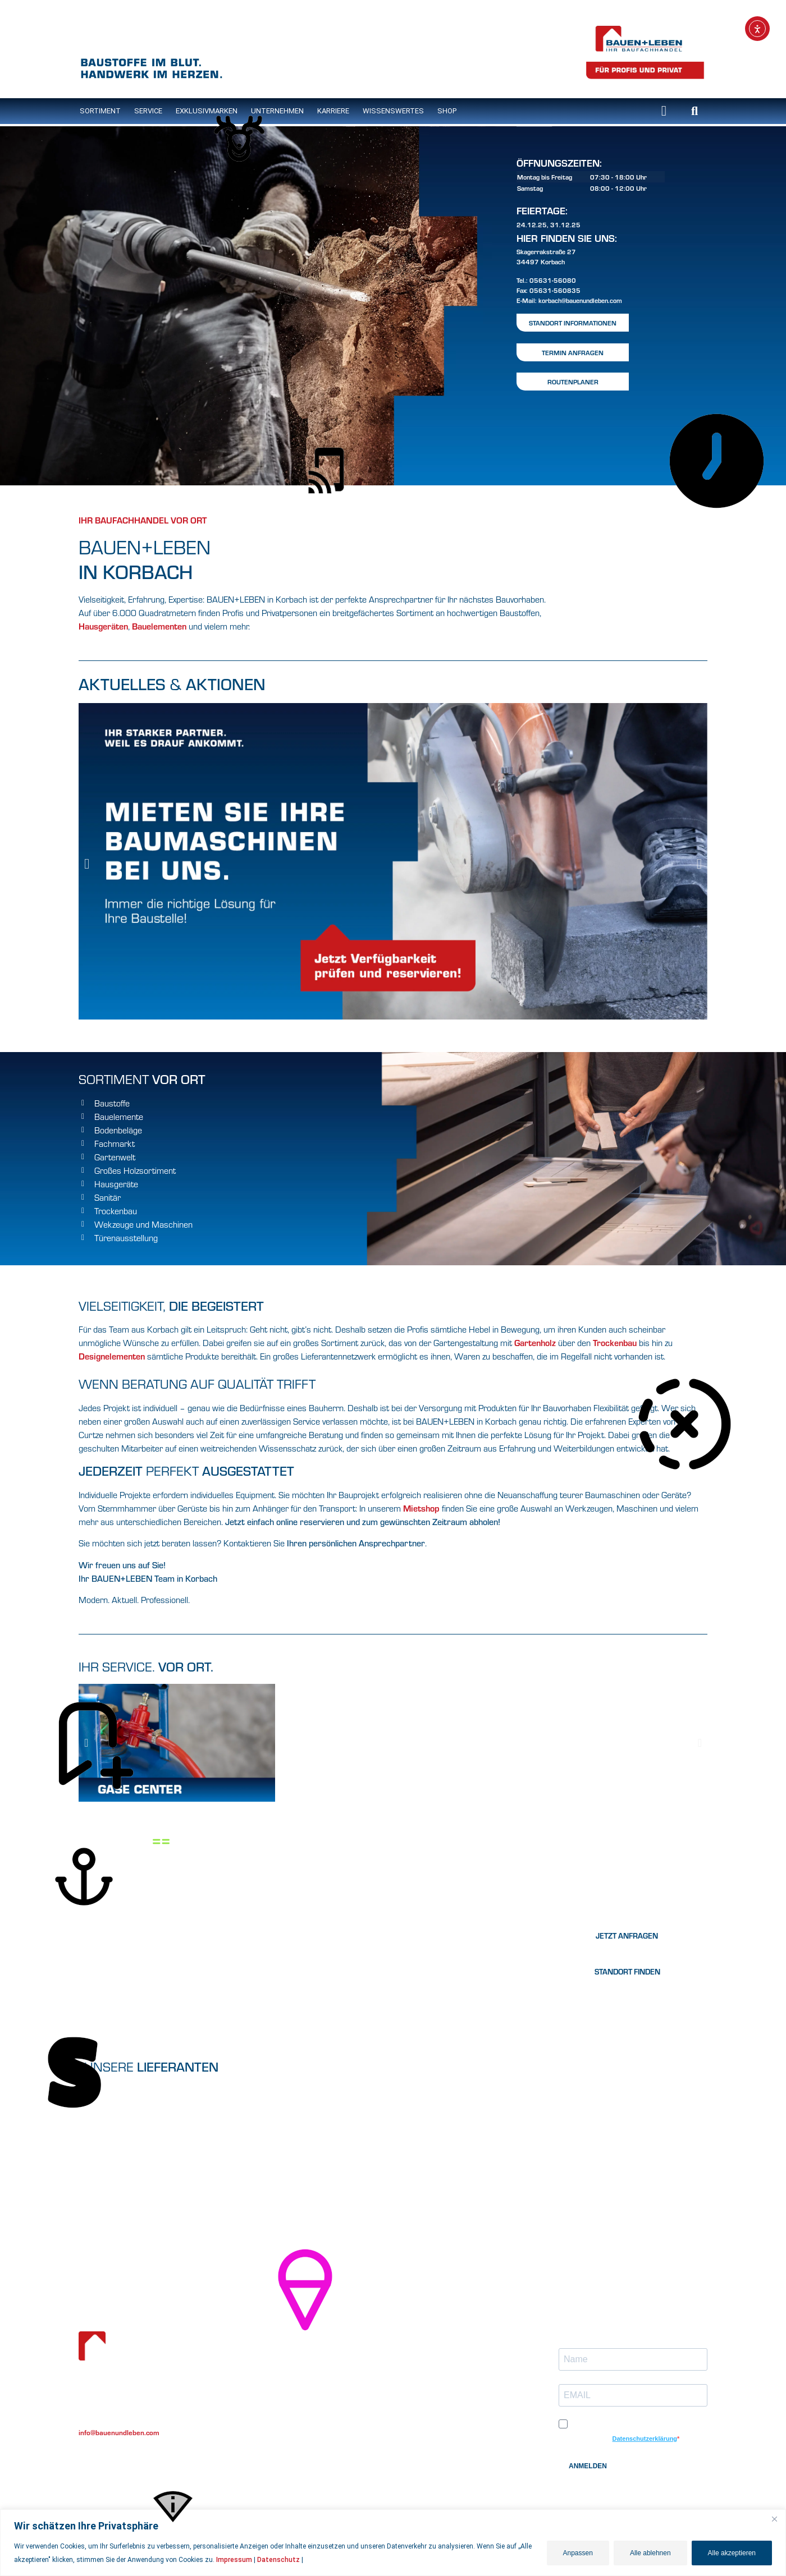  What do you see at coordinates (84, 1876) in the screenshot?
I see `anchor element to a fixed position` at bounding box center [84, 1876].